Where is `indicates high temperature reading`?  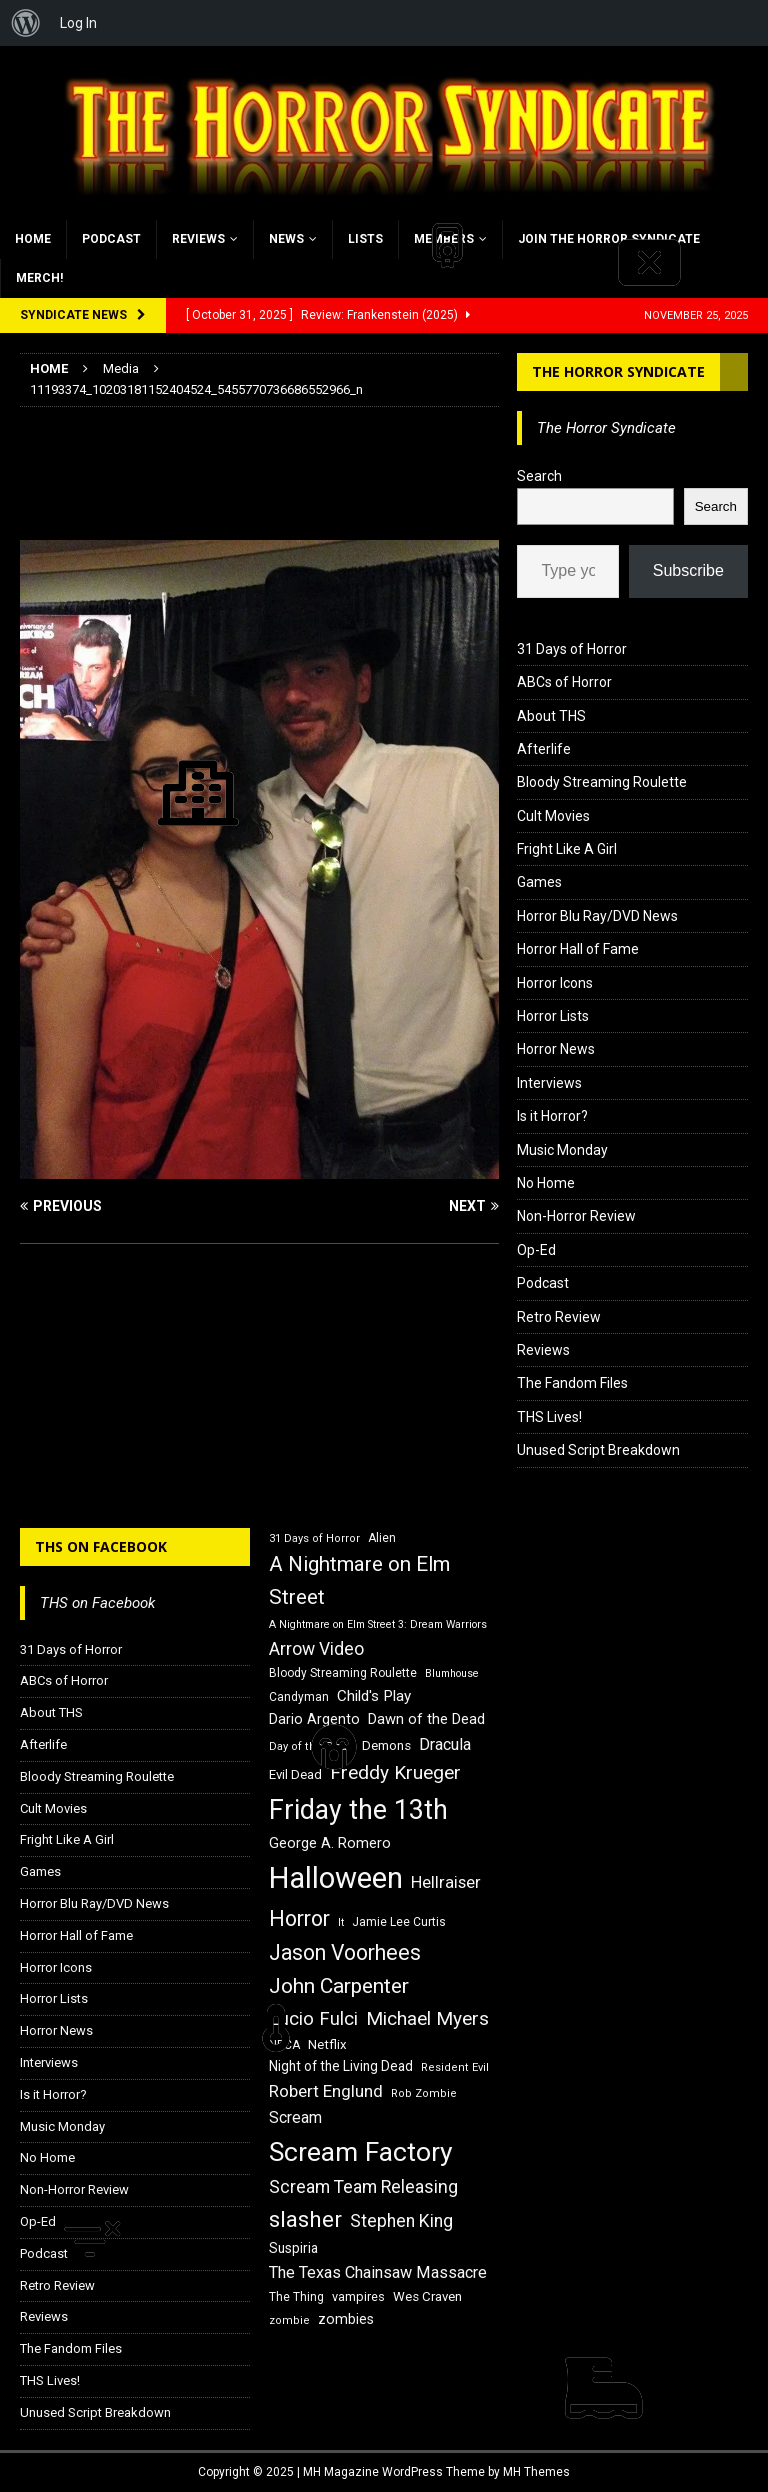
indicates high temperature reading is located at coordinates (276, 2028).